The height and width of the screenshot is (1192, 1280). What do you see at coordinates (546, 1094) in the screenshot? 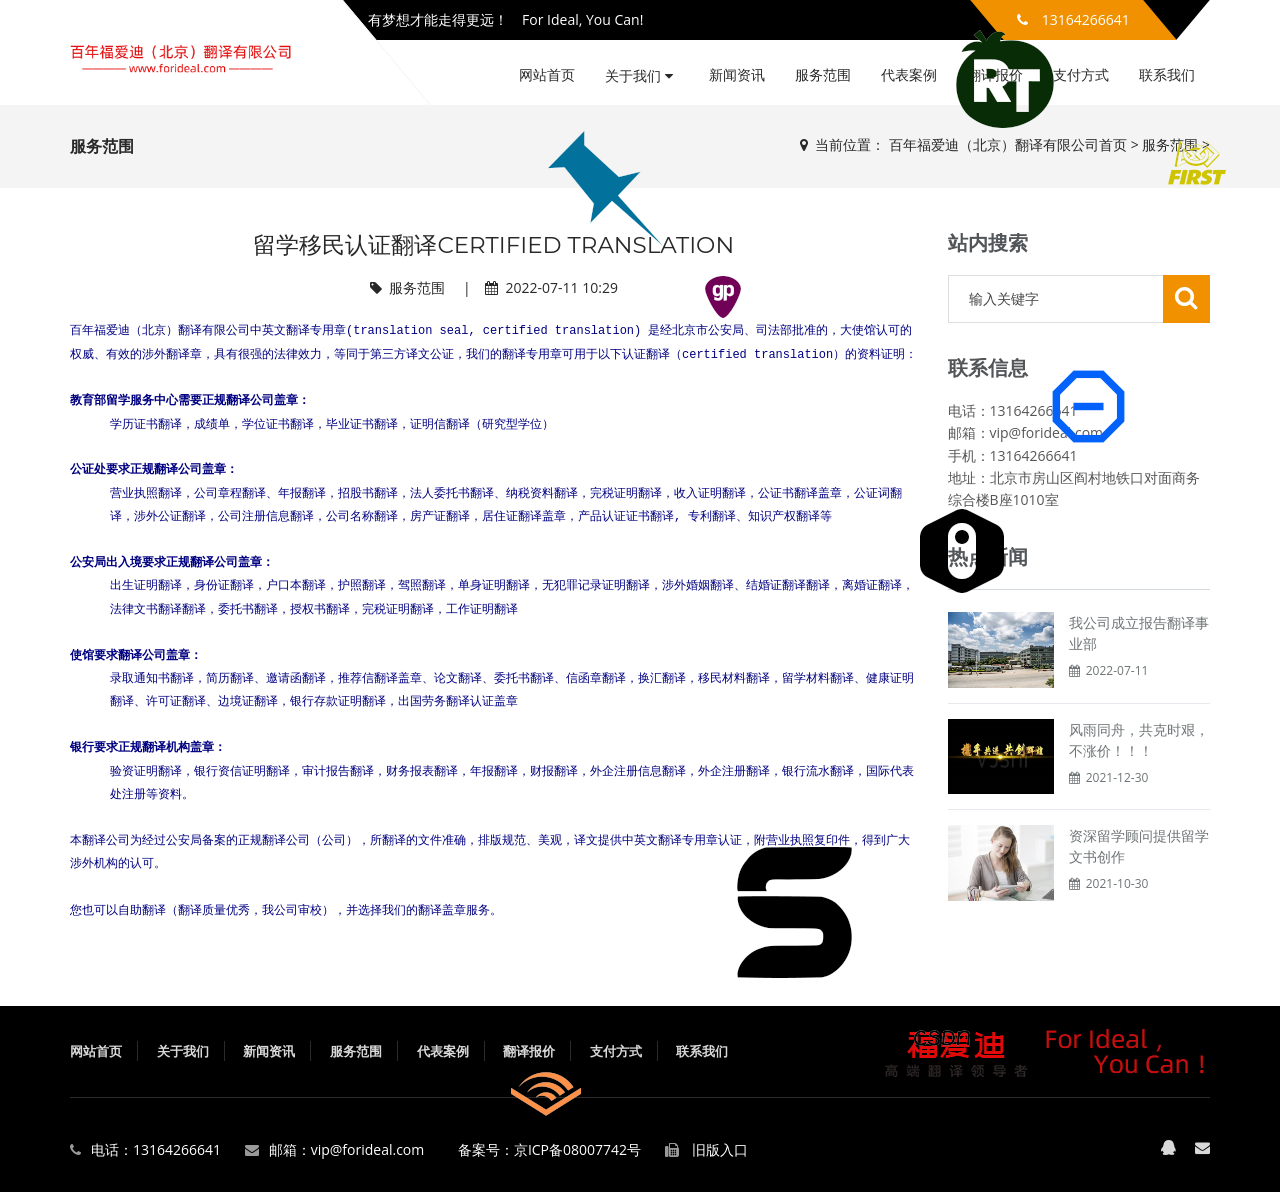
I see `open the Audible app` at bounding box center [546, 1094].